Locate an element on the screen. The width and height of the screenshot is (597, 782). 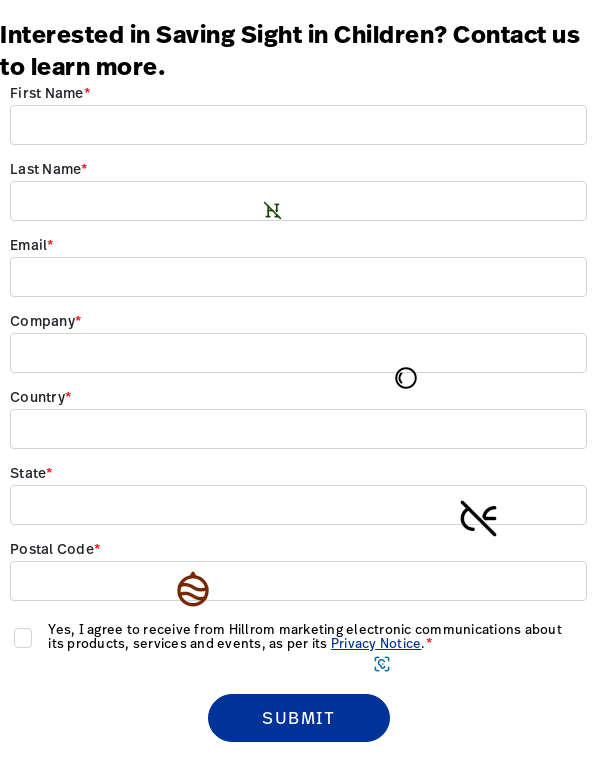
disable heading formatting is located at coordinates (272, 210).